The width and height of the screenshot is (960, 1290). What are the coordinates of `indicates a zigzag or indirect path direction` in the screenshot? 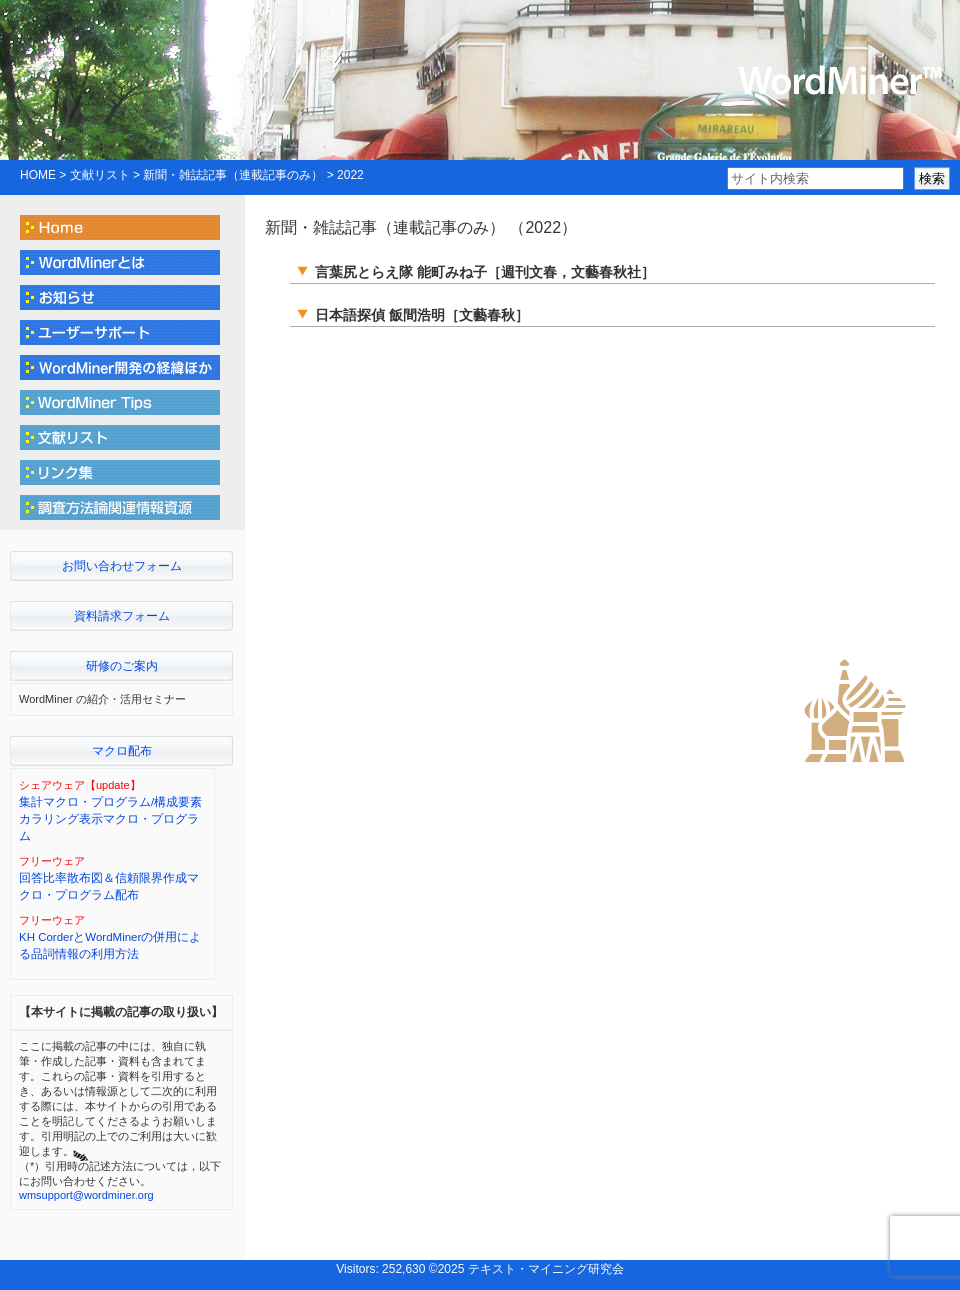 It's located at (81, 1156).